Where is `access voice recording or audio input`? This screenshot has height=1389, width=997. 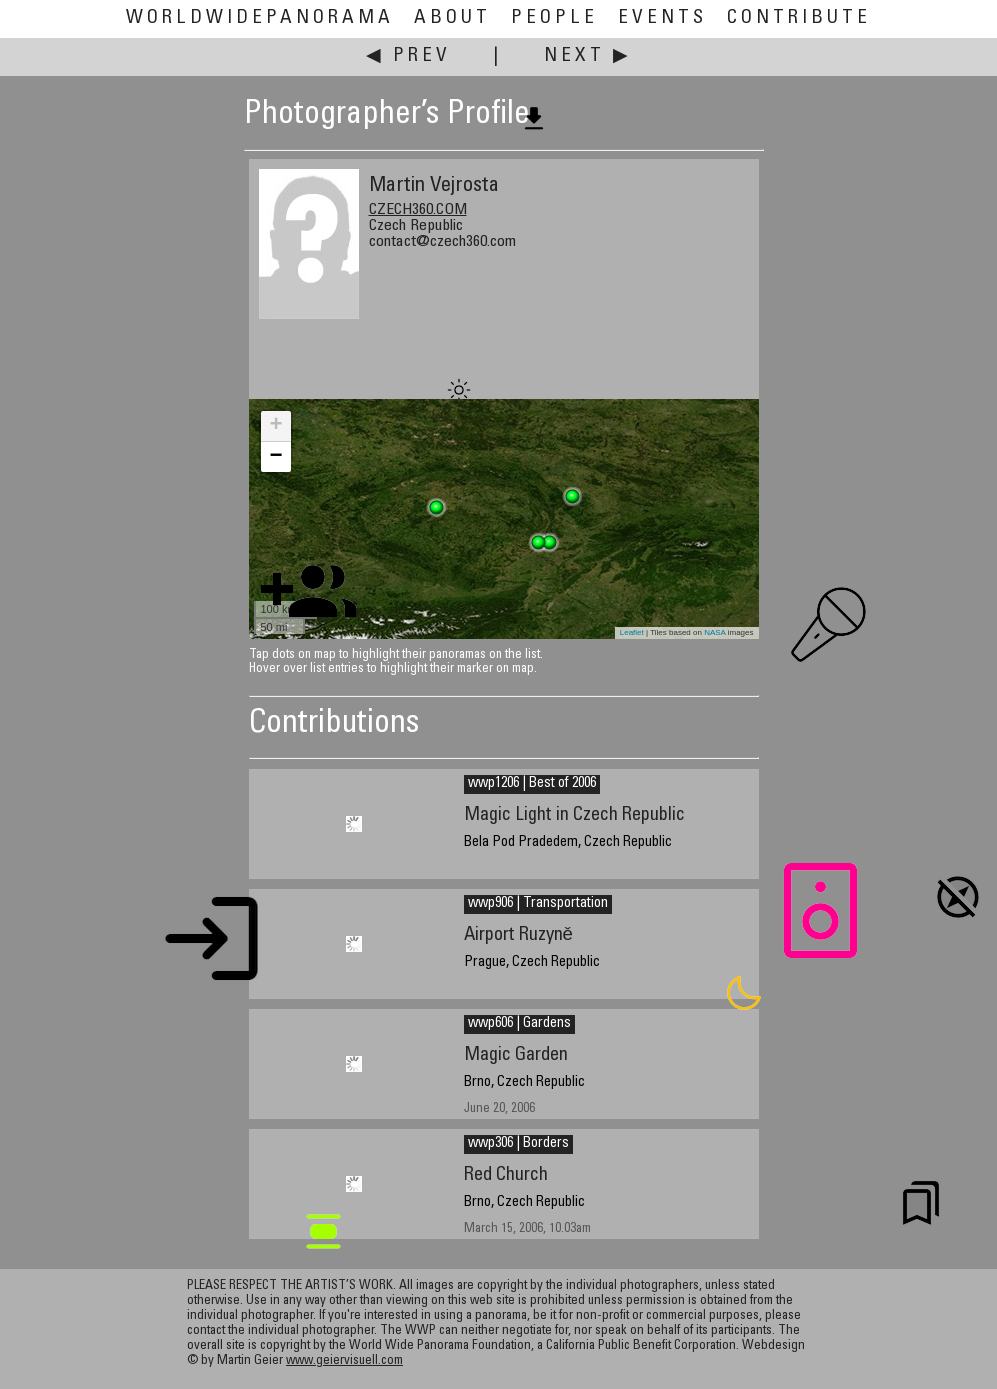
access voice recording or audio input is located at coordinates (827, 626).